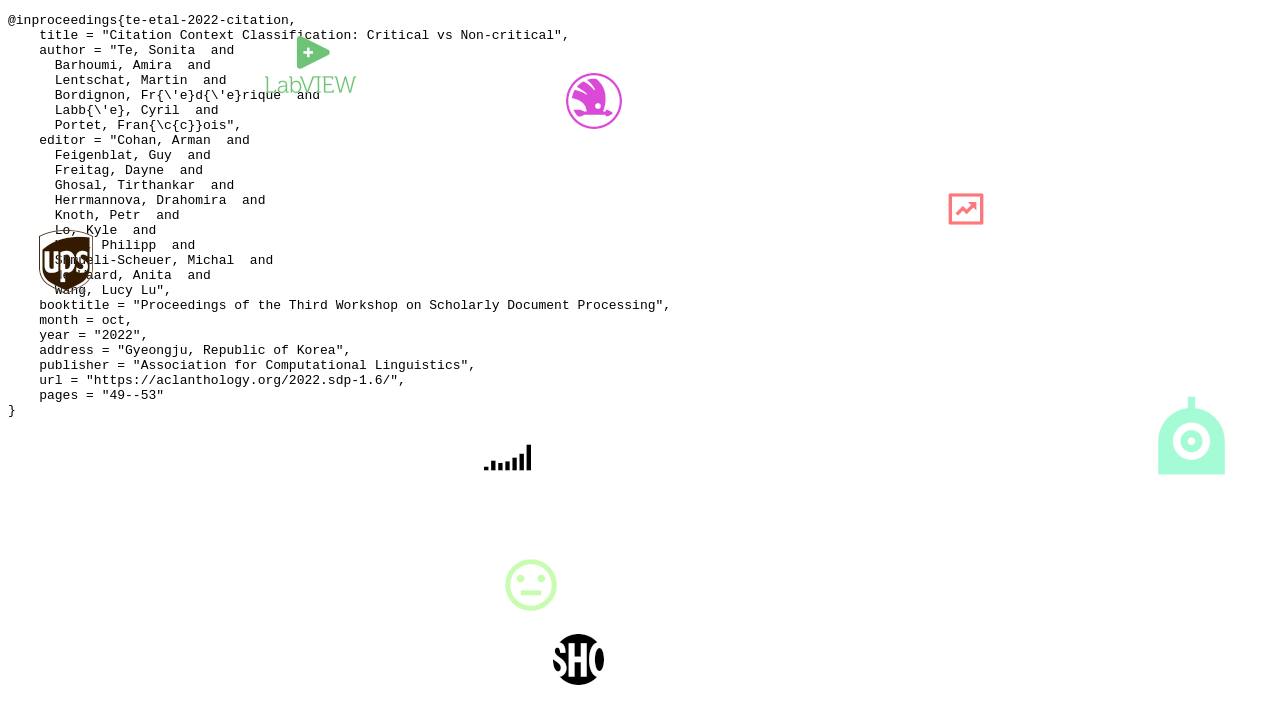 This screenshot has width=1280, height=720. Describe the element at coordinates (310, 64) in the screenshot. I see `open LabVIEW application` at that location.